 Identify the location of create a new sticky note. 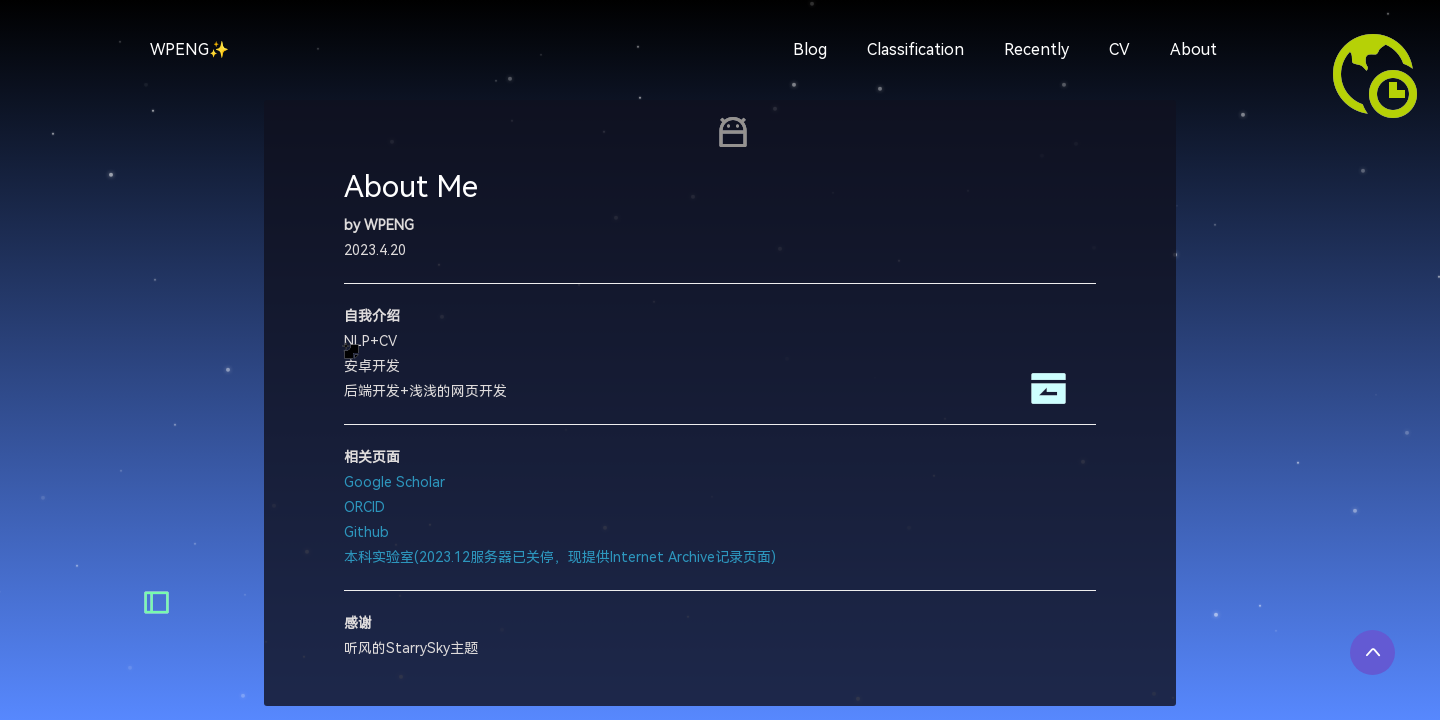
(351, 351).